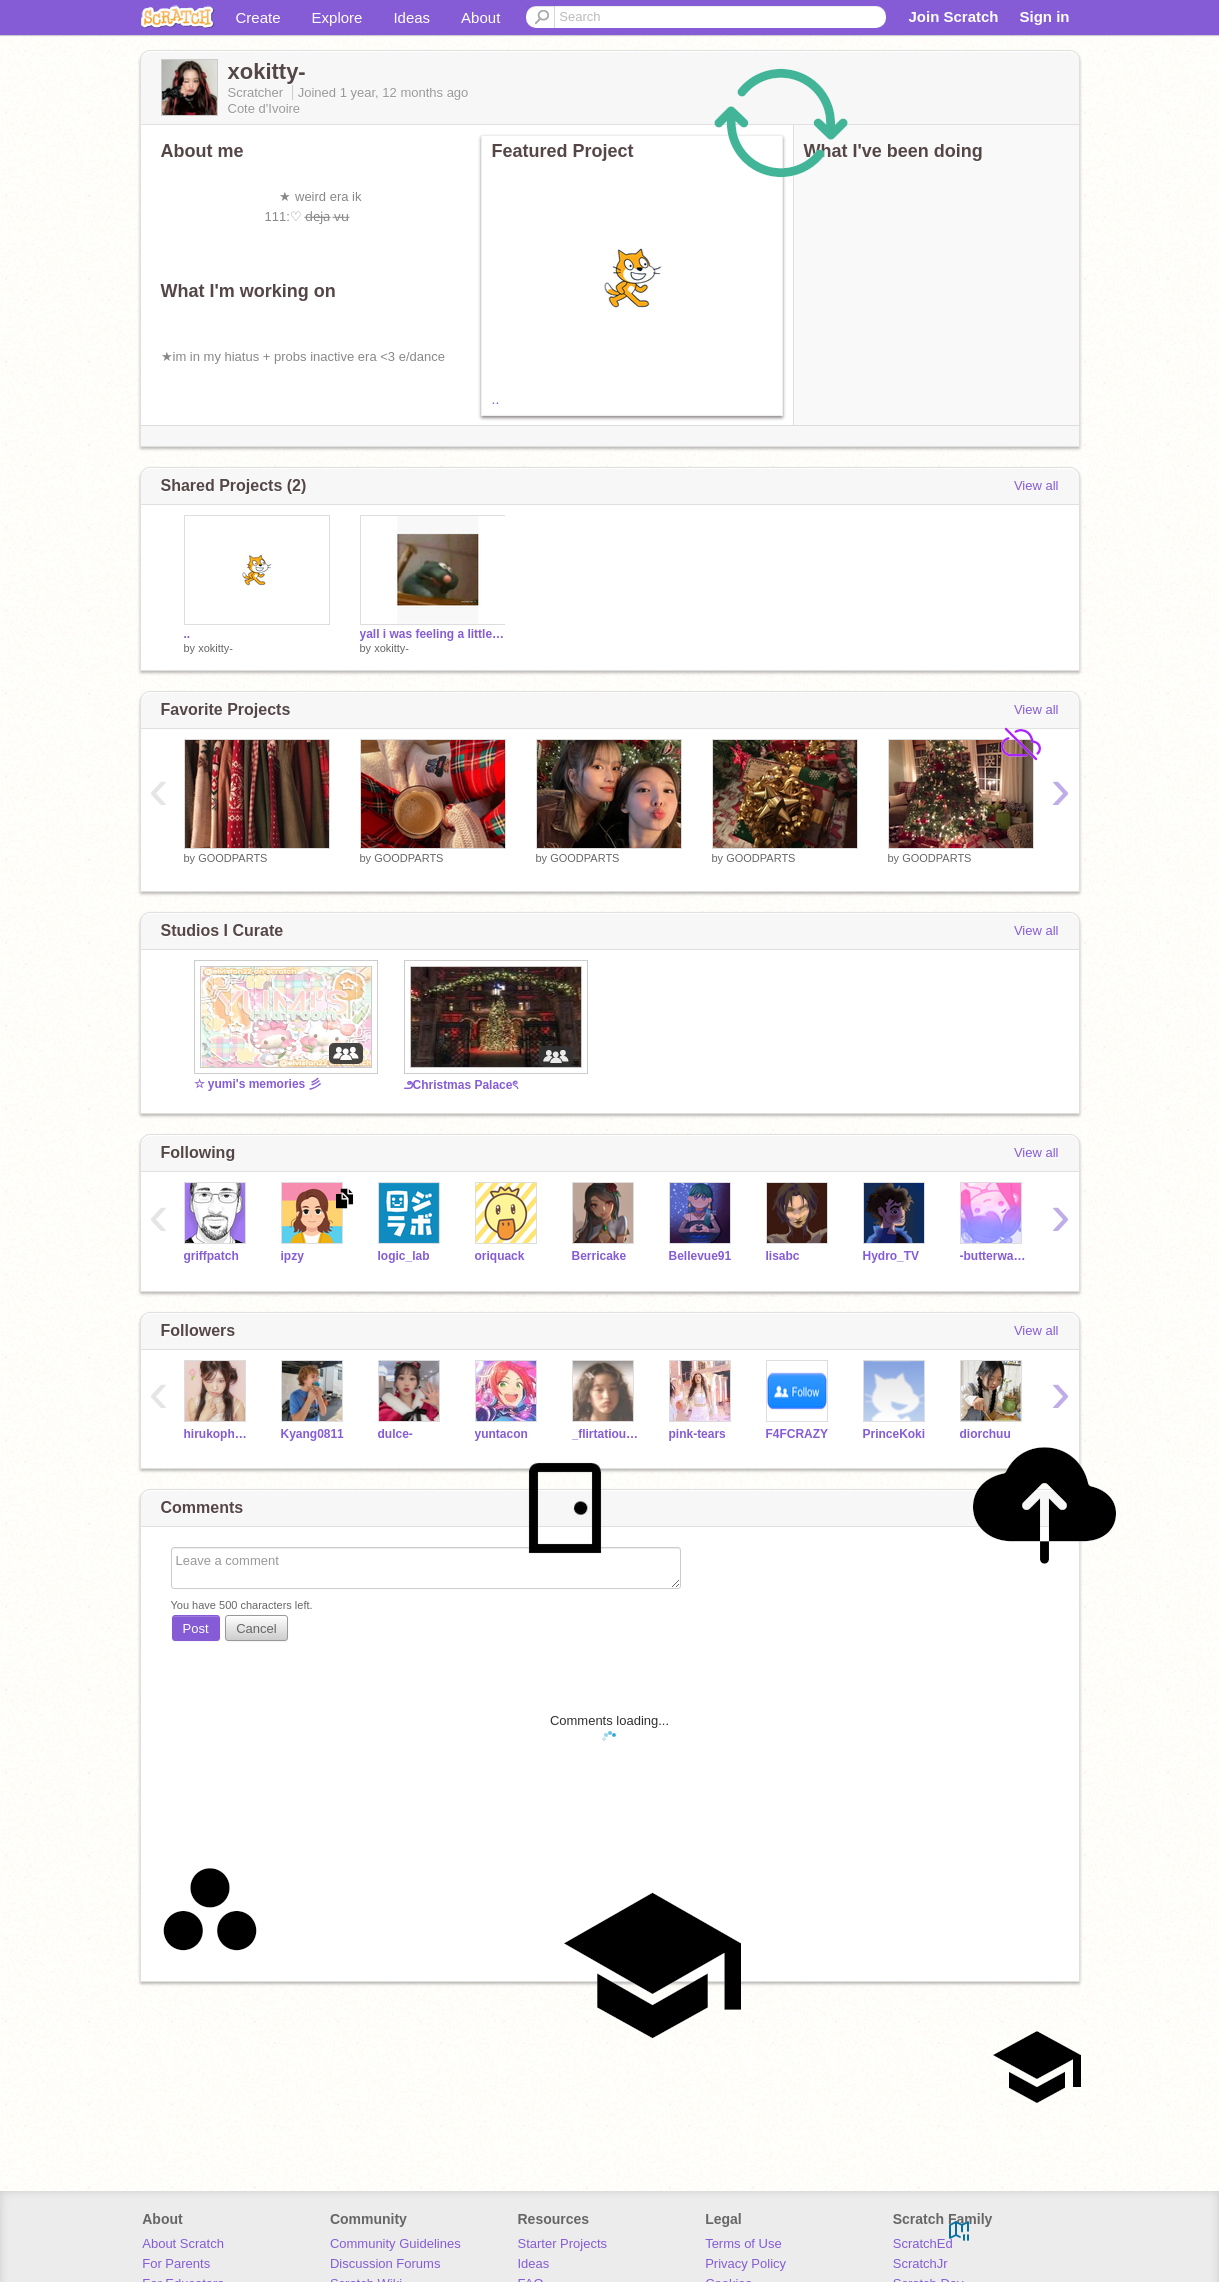 The width and height of the screenshot is (1219, 2282). What do you see at coordinates (344, 1198) in the screenshot?
I see `view all documents` at bounding box center [344, 1198].